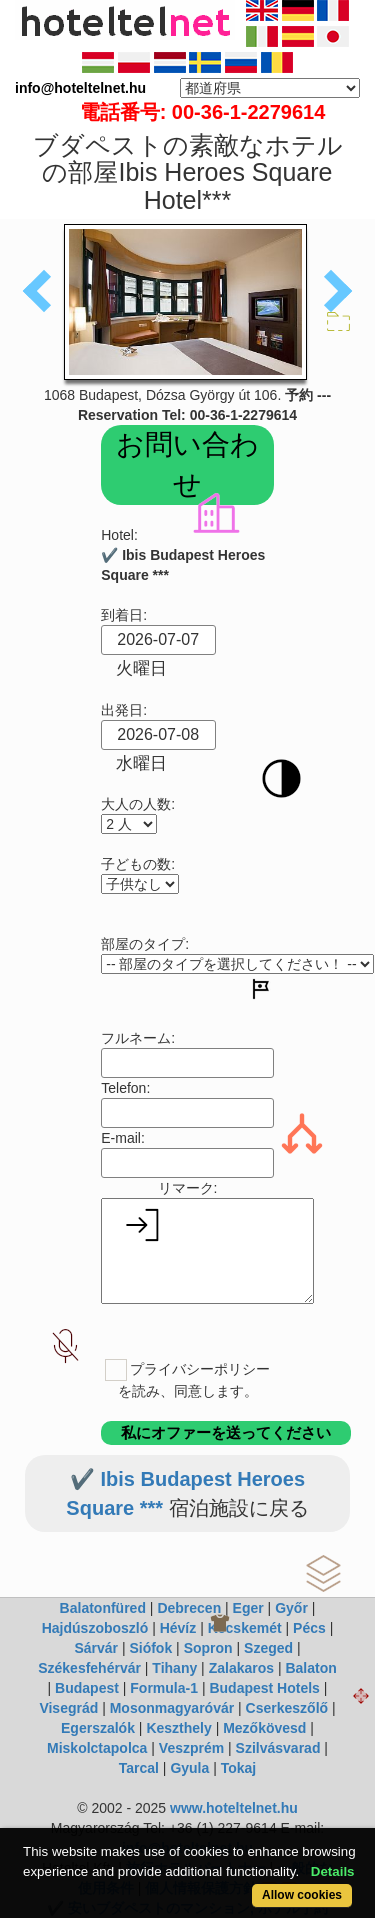 This screenshot has width=375, height=1918. I want to click on mute your microphone, so click(65, 1345).